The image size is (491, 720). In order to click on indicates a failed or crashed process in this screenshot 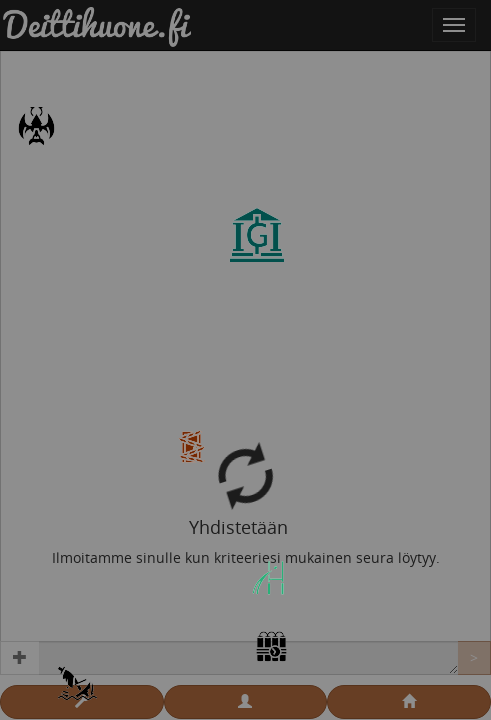, I will do `click(77, 680)`.